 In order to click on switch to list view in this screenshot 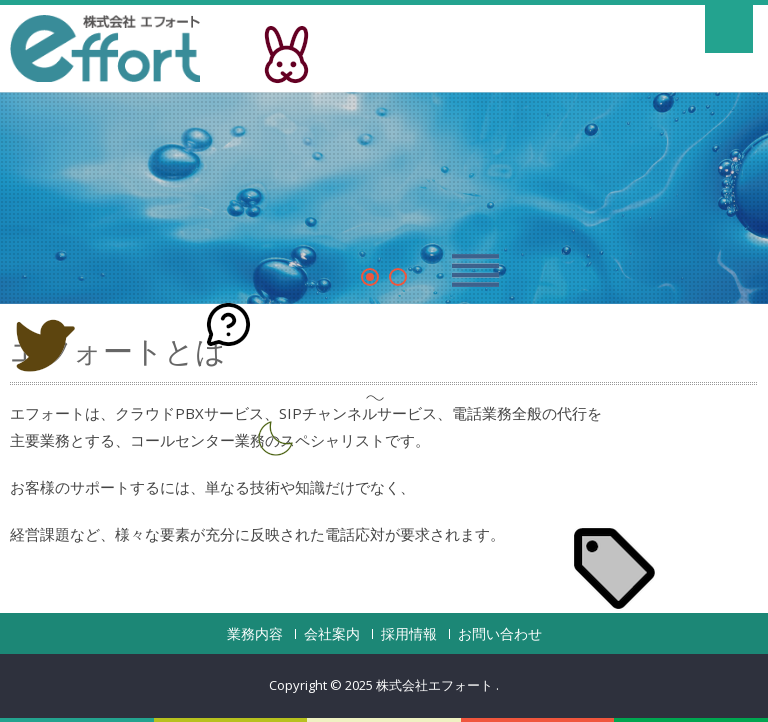, I will do `click(475, 270)`.